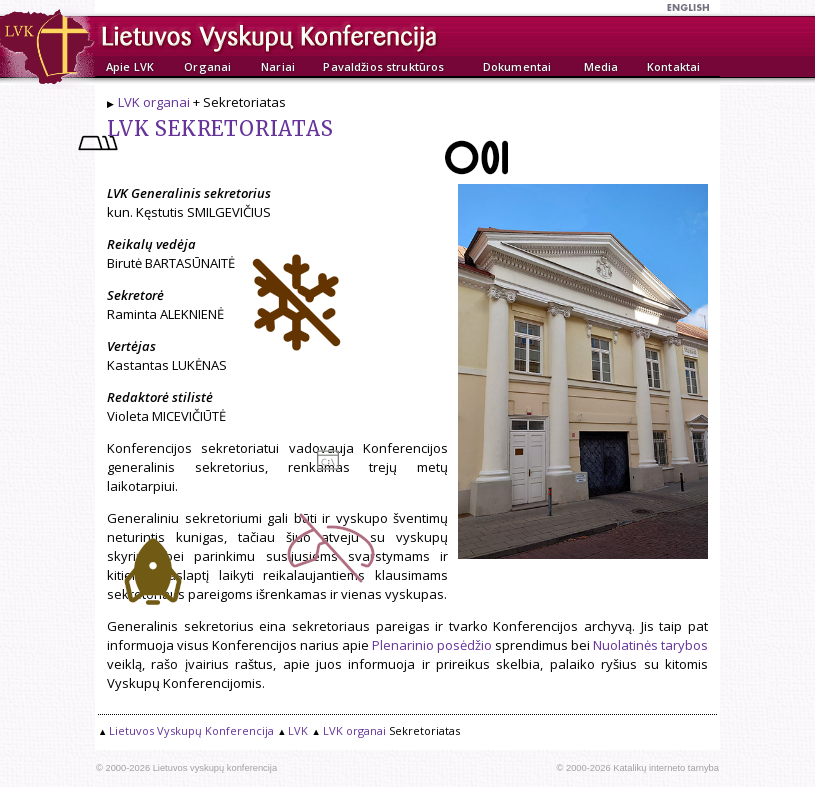 The width and height of the screenshot is (815, 787). What do you see at coordinates (153, 574) in the screenshot?
I see `launch or deploy an application` at bounding box center [153, 574].